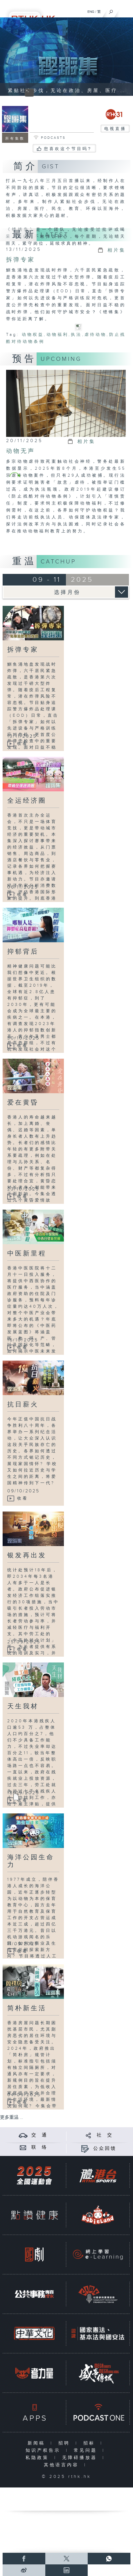  Describe the element at coordinates (16, 1797) in the screenshot. I see `open LibreOffice suite` at that location.